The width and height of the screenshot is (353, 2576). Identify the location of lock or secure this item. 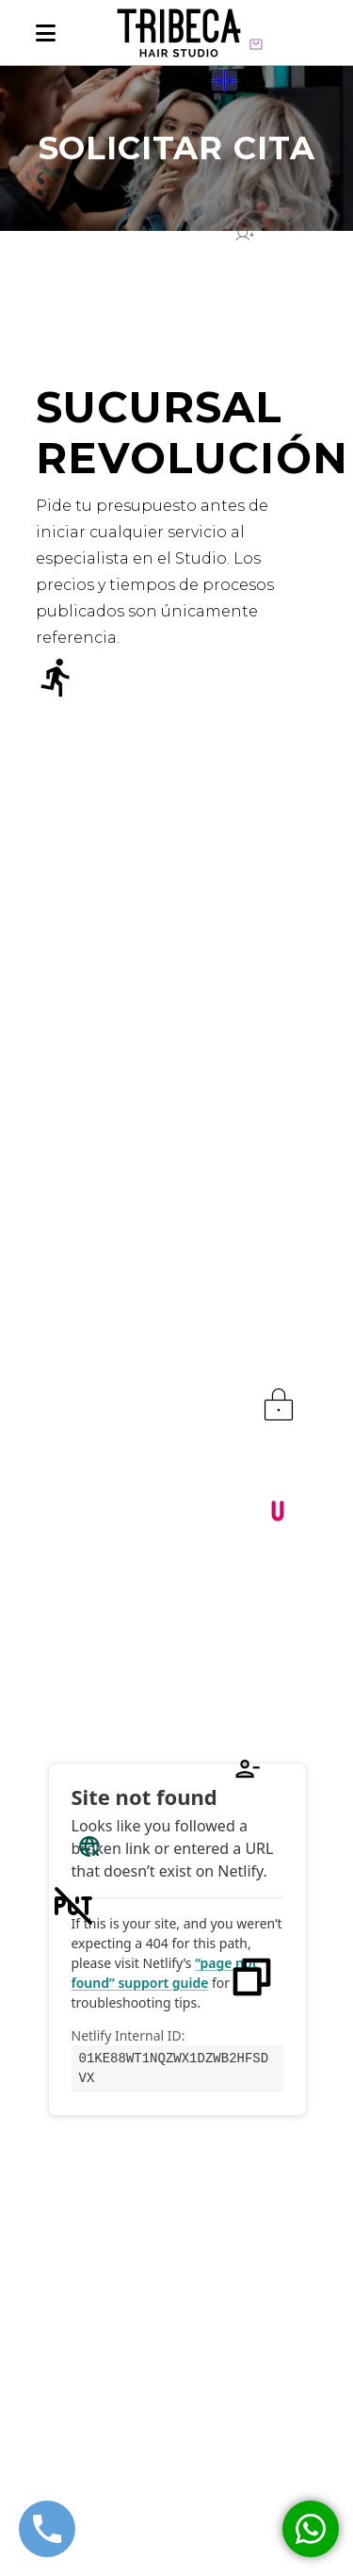
(279, 1406).